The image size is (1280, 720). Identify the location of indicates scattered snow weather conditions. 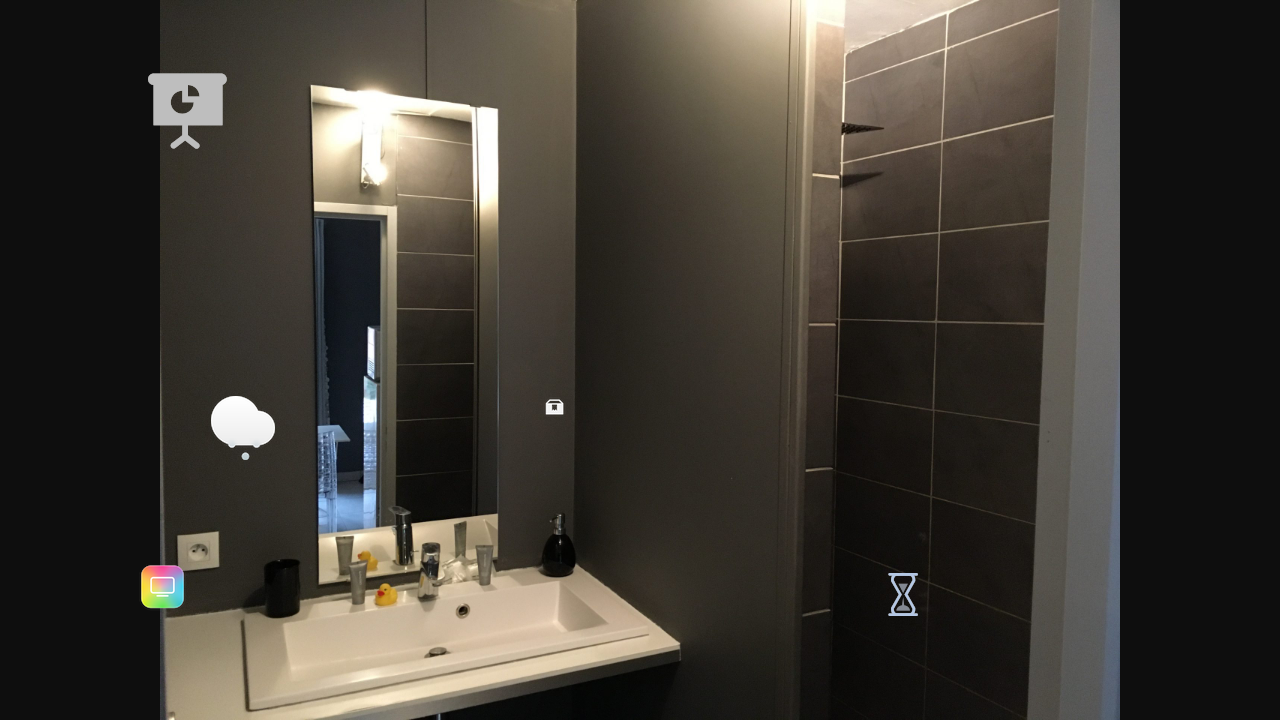
(243, 428).